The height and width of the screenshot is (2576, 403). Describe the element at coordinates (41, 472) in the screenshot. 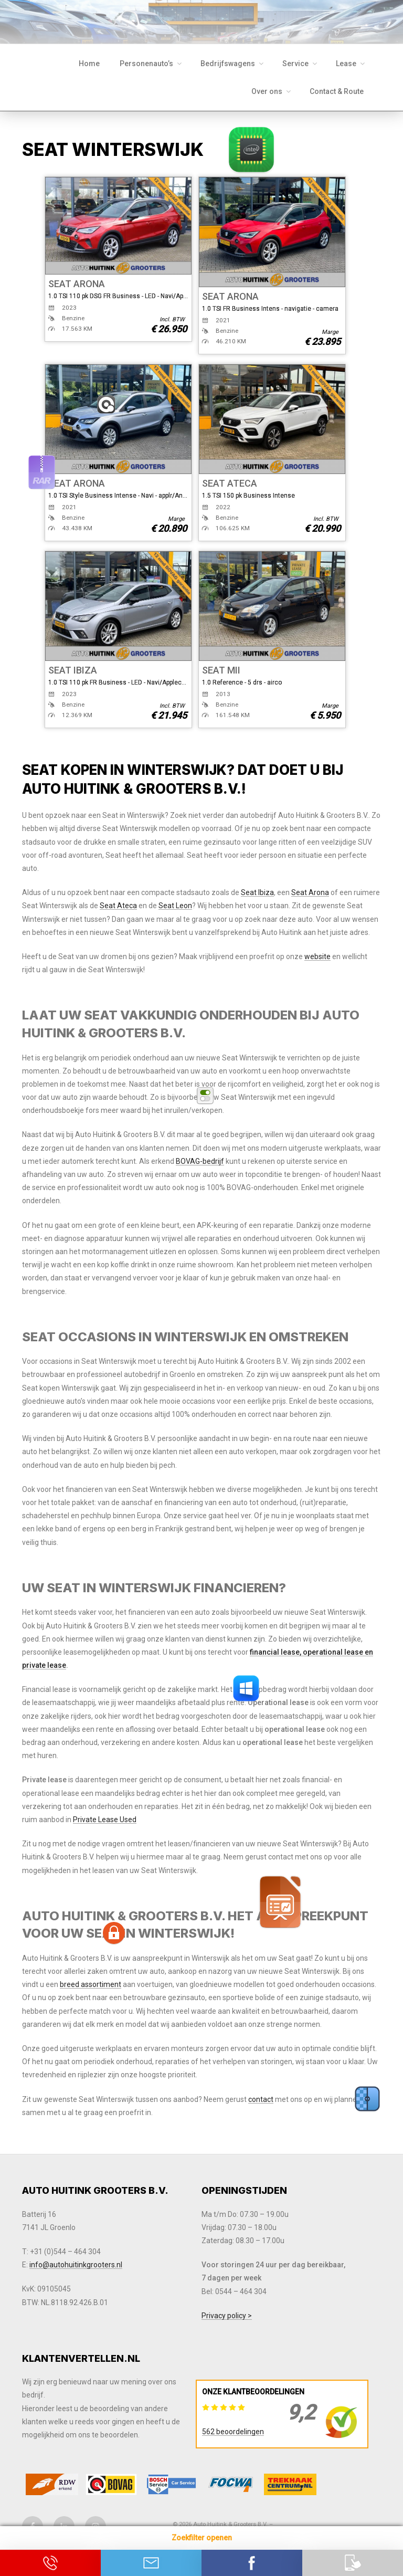

I see `a compressed RAR archive file` at that location.